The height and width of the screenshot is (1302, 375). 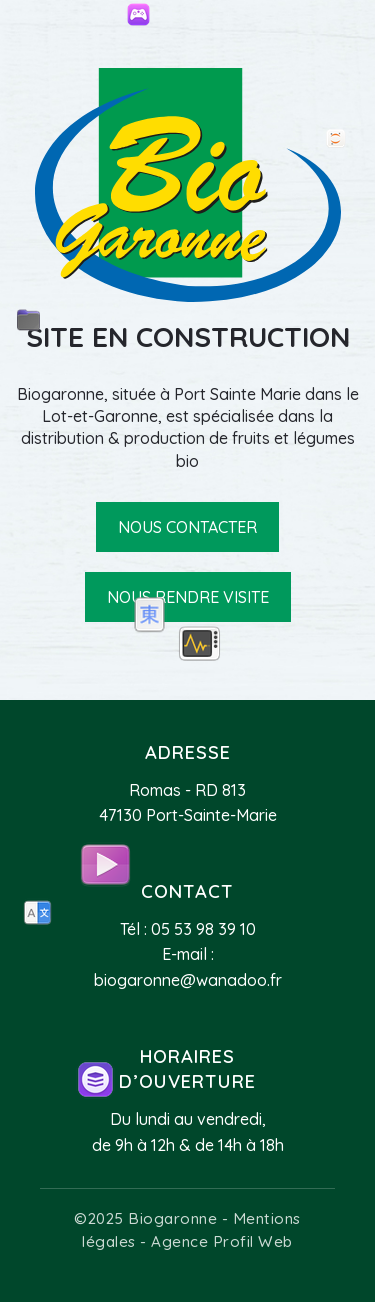 What do you see at coordinates (199, 643) in the screenshot?
I see `open htop system monitor application` at bounding box center [199, 643].